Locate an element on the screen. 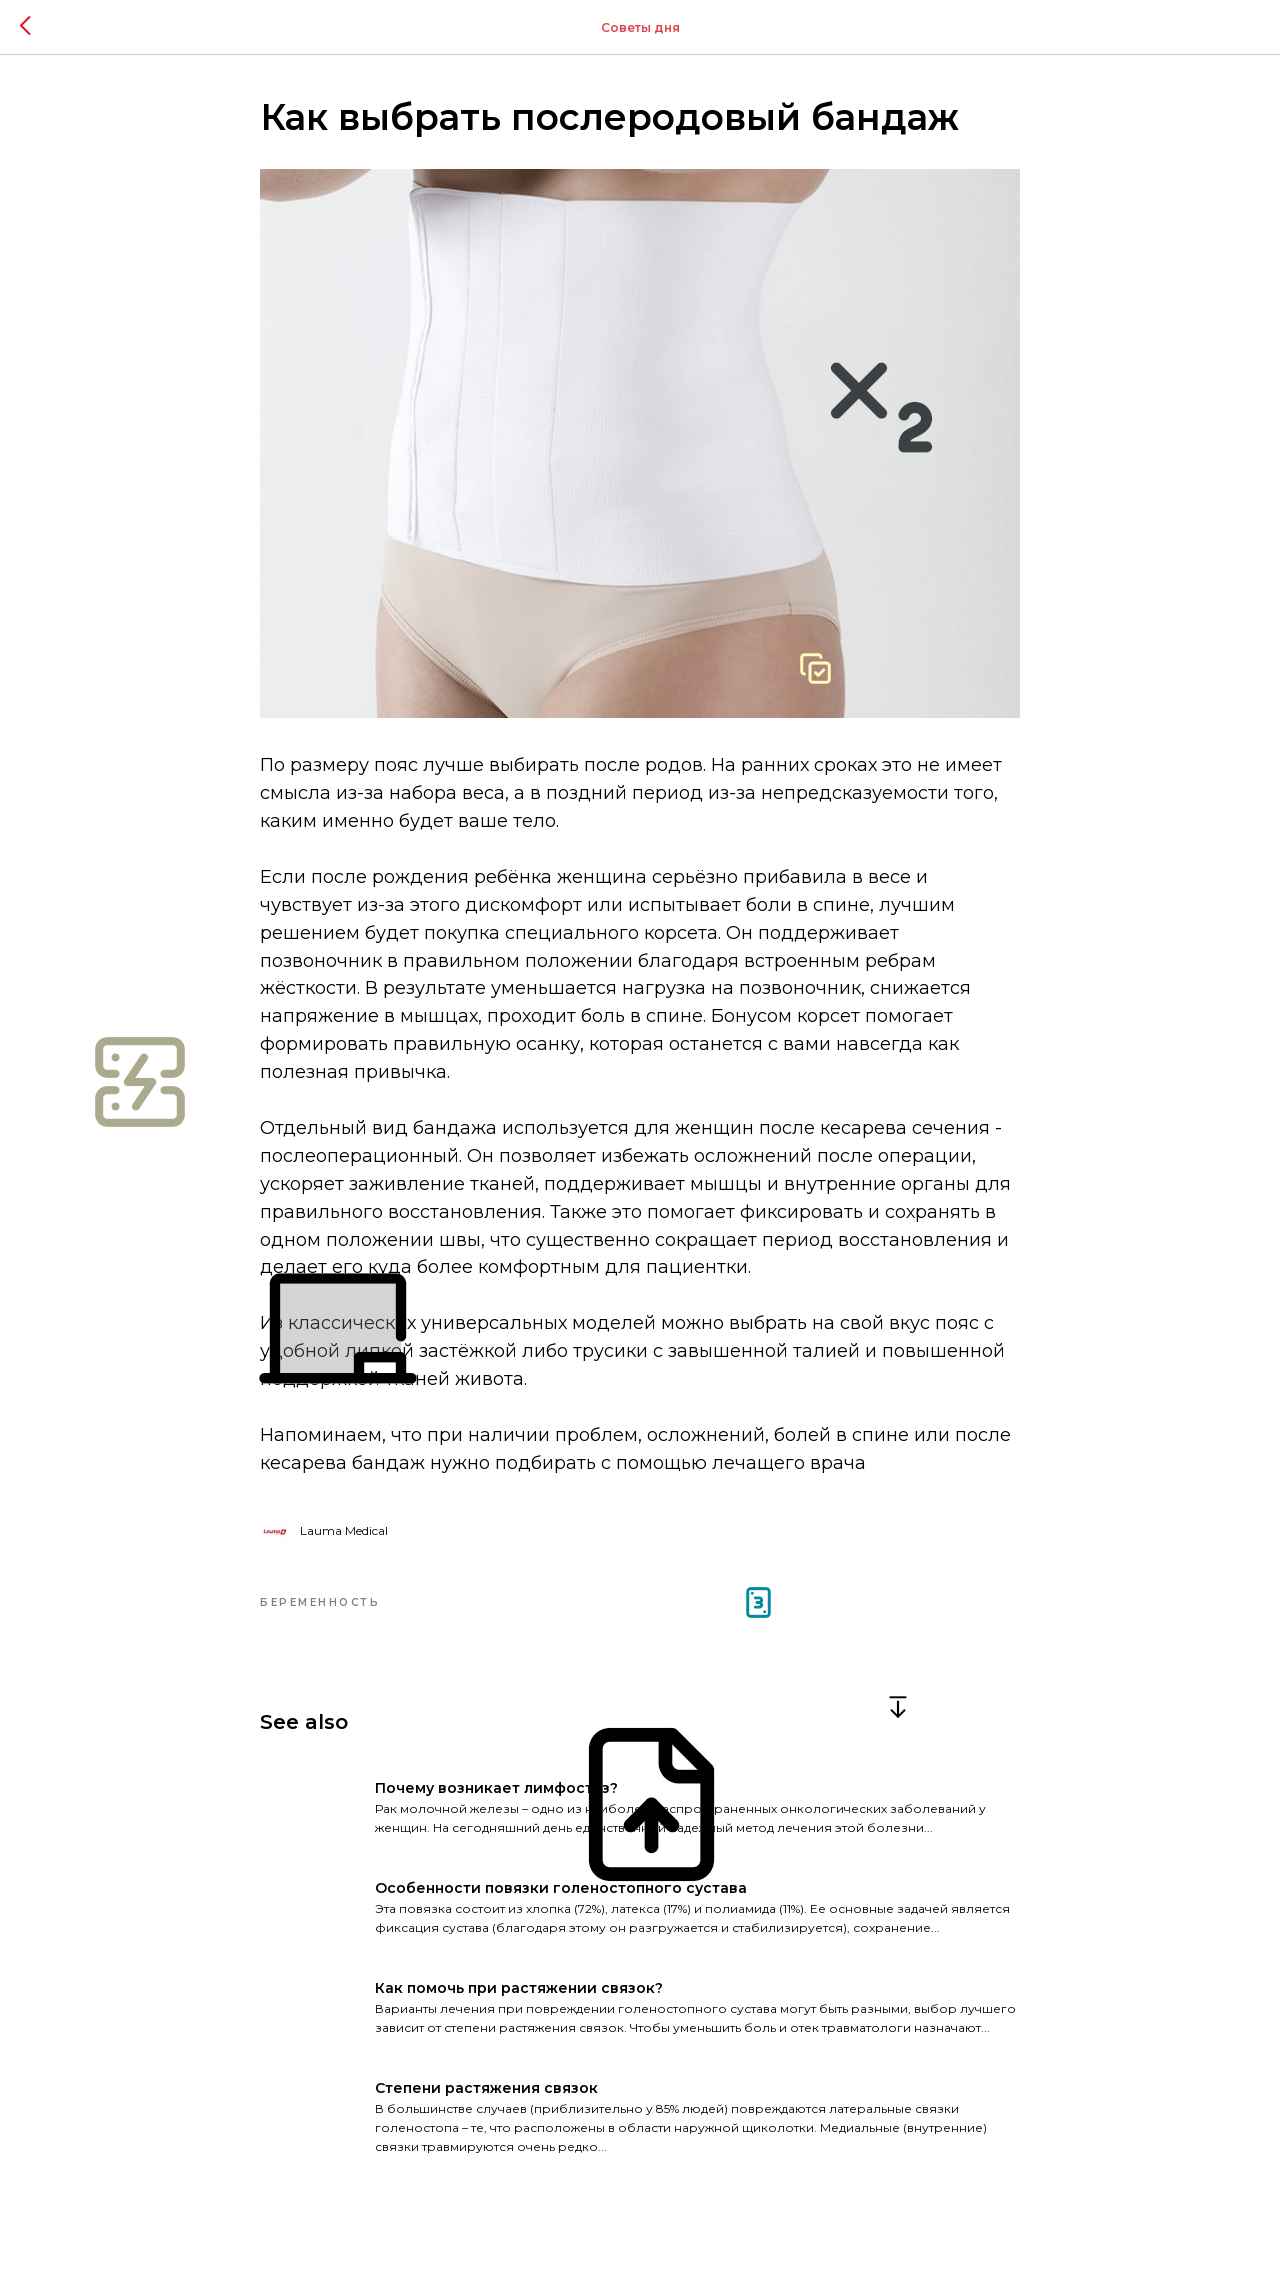  download a file is located at coordinates (898, 1707).